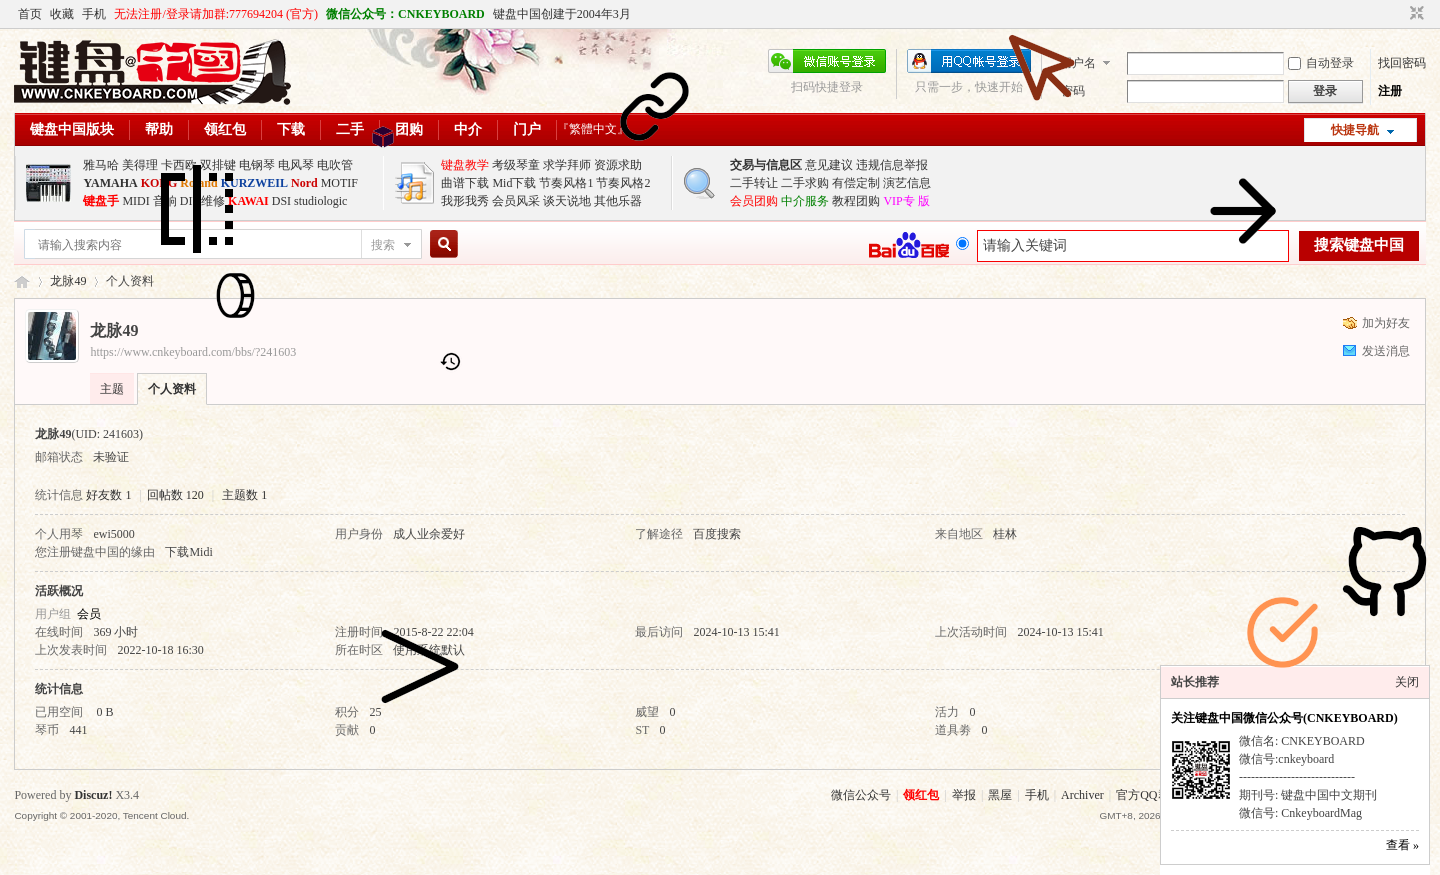 The width and height of the screenshot is (1440, 875). Describe the element at coordinates (1385, 573) in the screenshot. I see `view project on GitHub` at that location.